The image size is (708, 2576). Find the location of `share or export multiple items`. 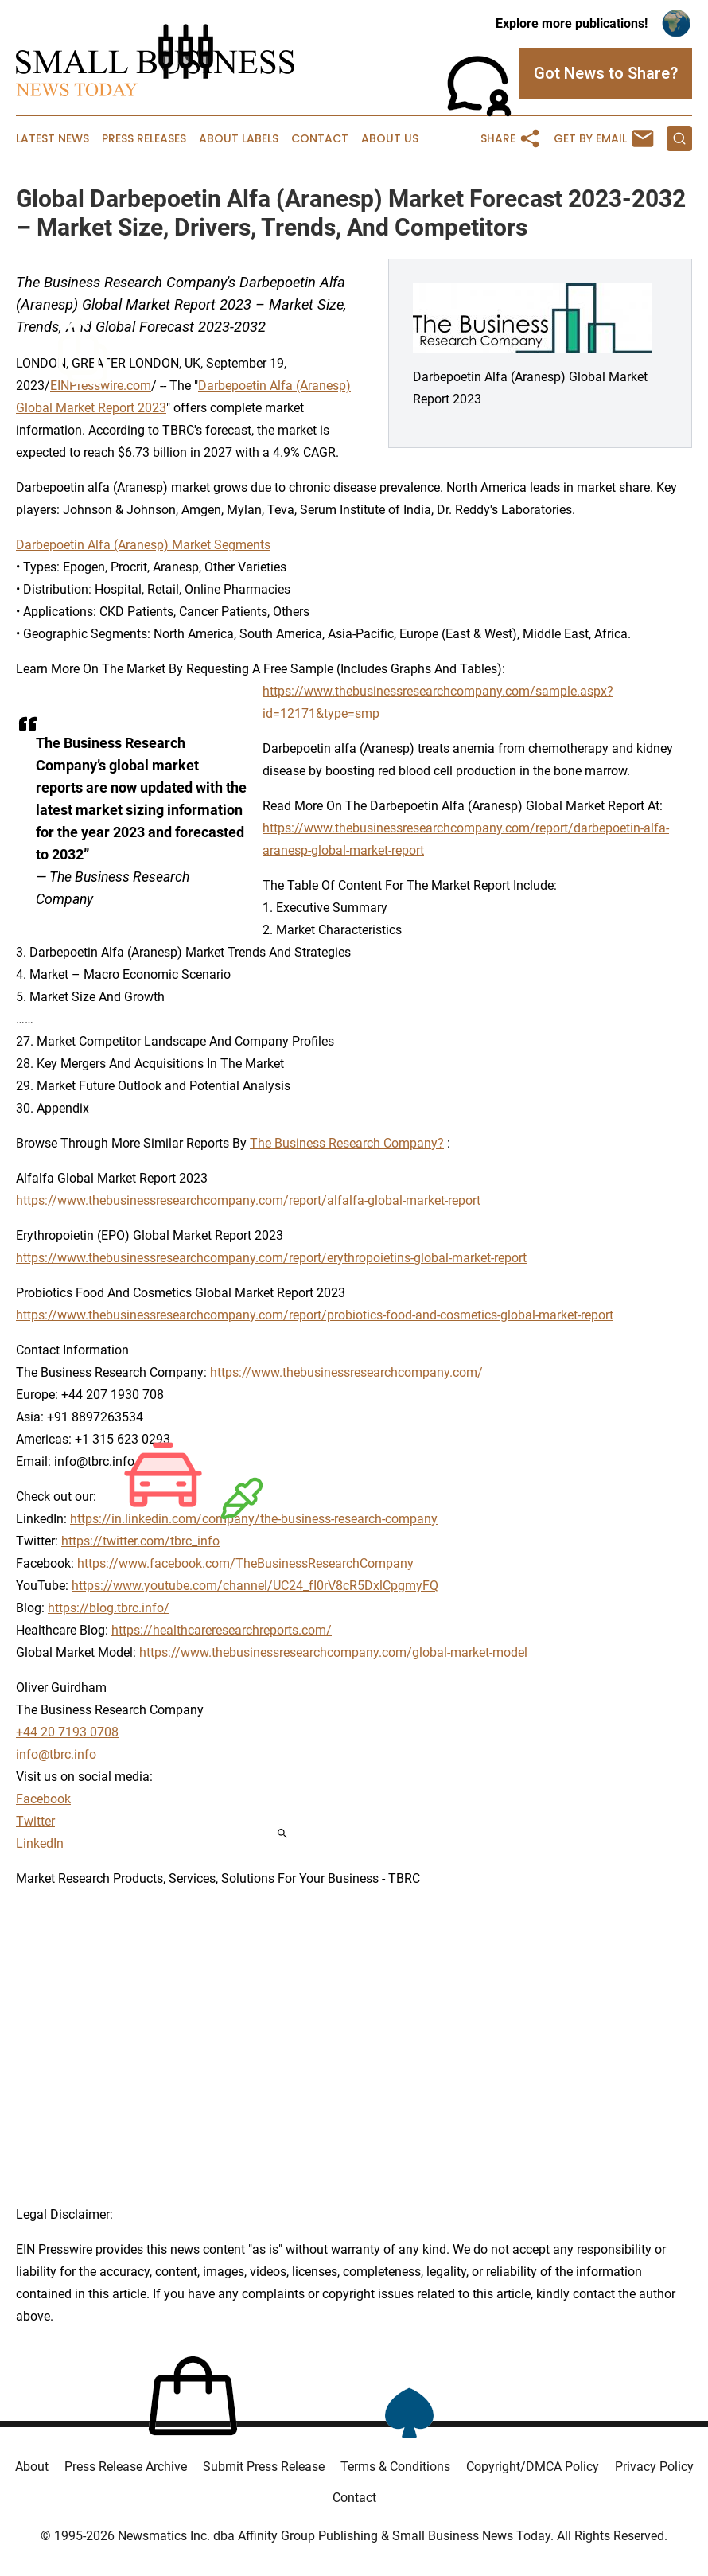

share or export multiple items is located at coordinates (83, 350).